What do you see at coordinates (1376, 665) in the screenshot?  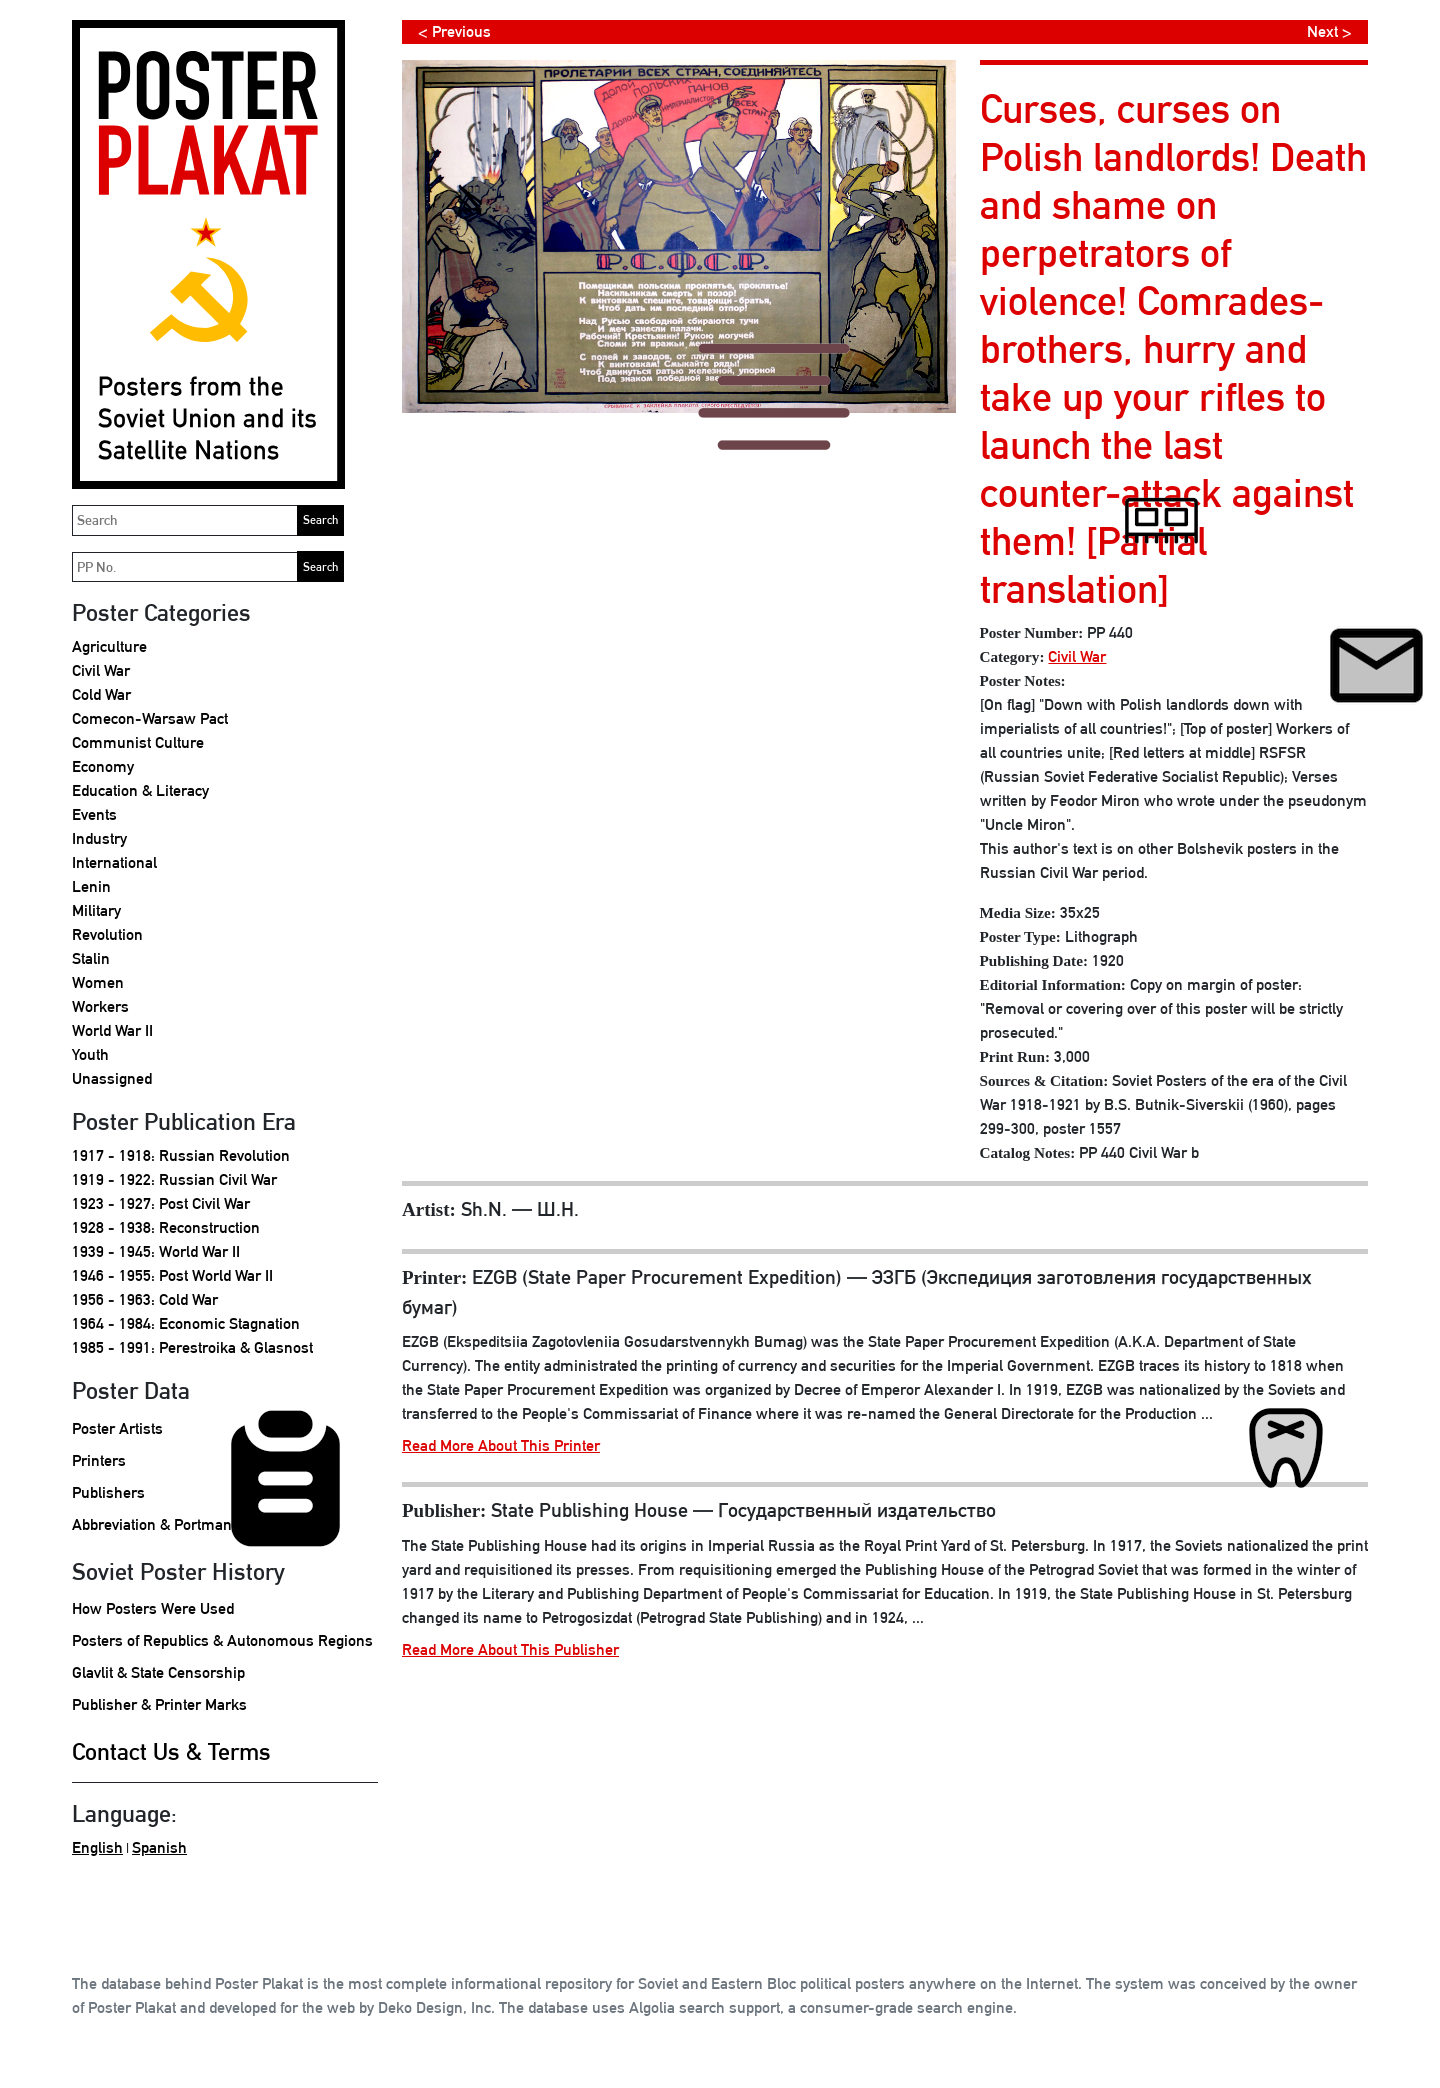 I see `view unread emails or messages` at bounding box center [1376, 665].